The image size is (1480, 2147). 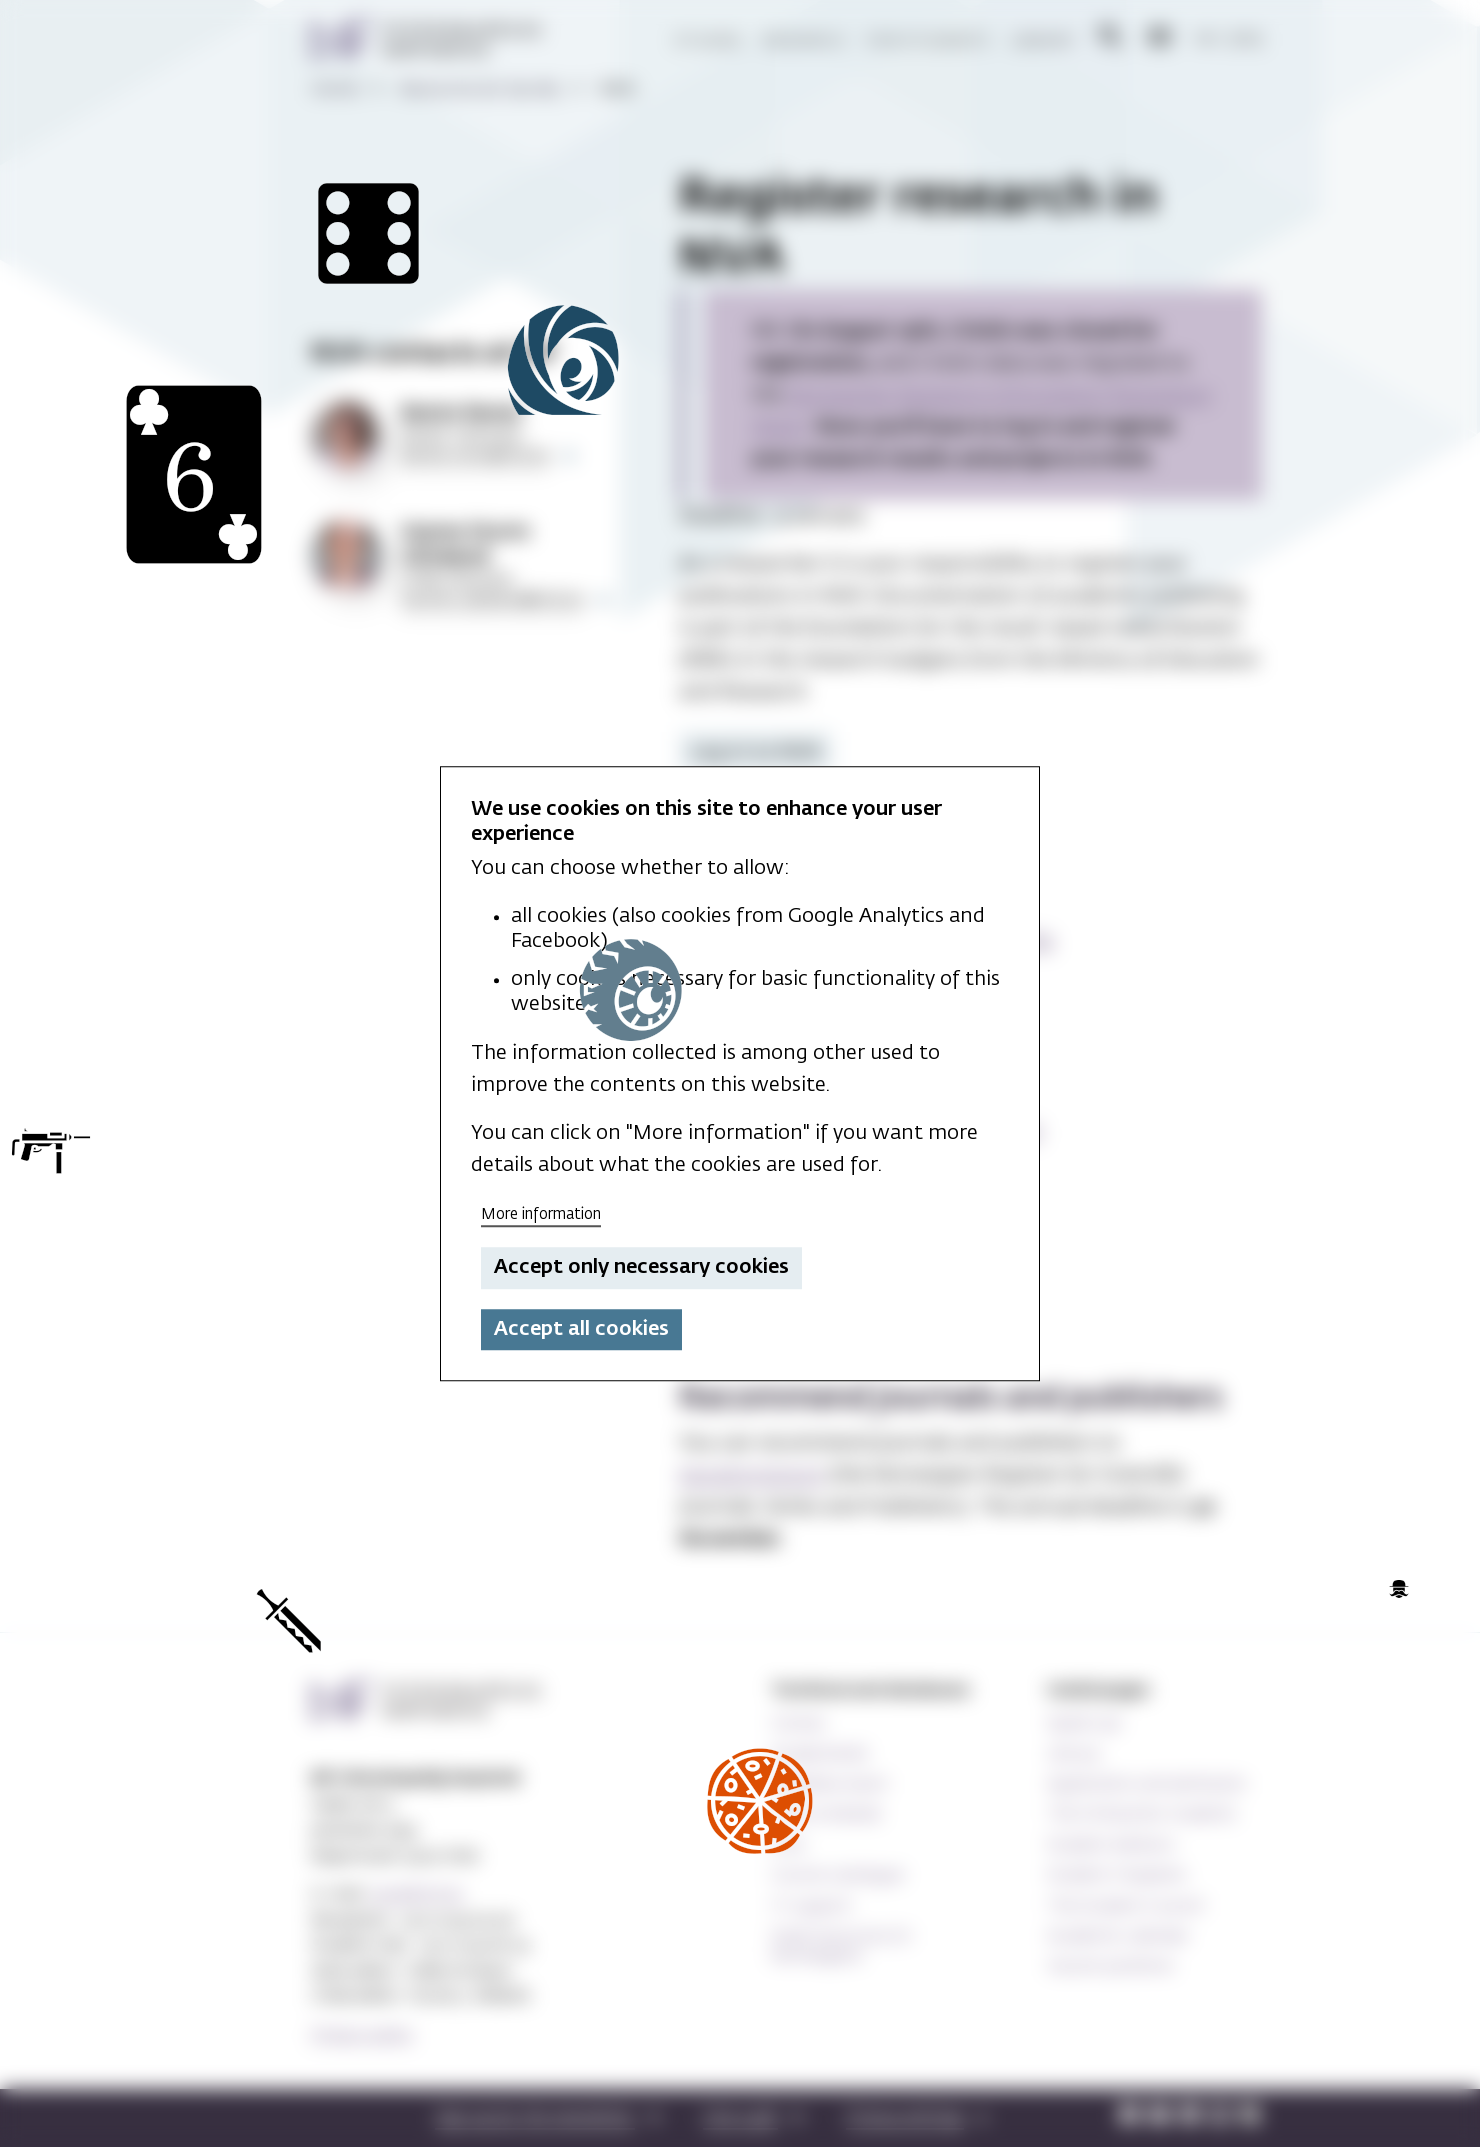 What do you see at coordinates (51, 1151) in the screenshot?
I see `select the grease gun weapon` at bounding box center [51, 1151].